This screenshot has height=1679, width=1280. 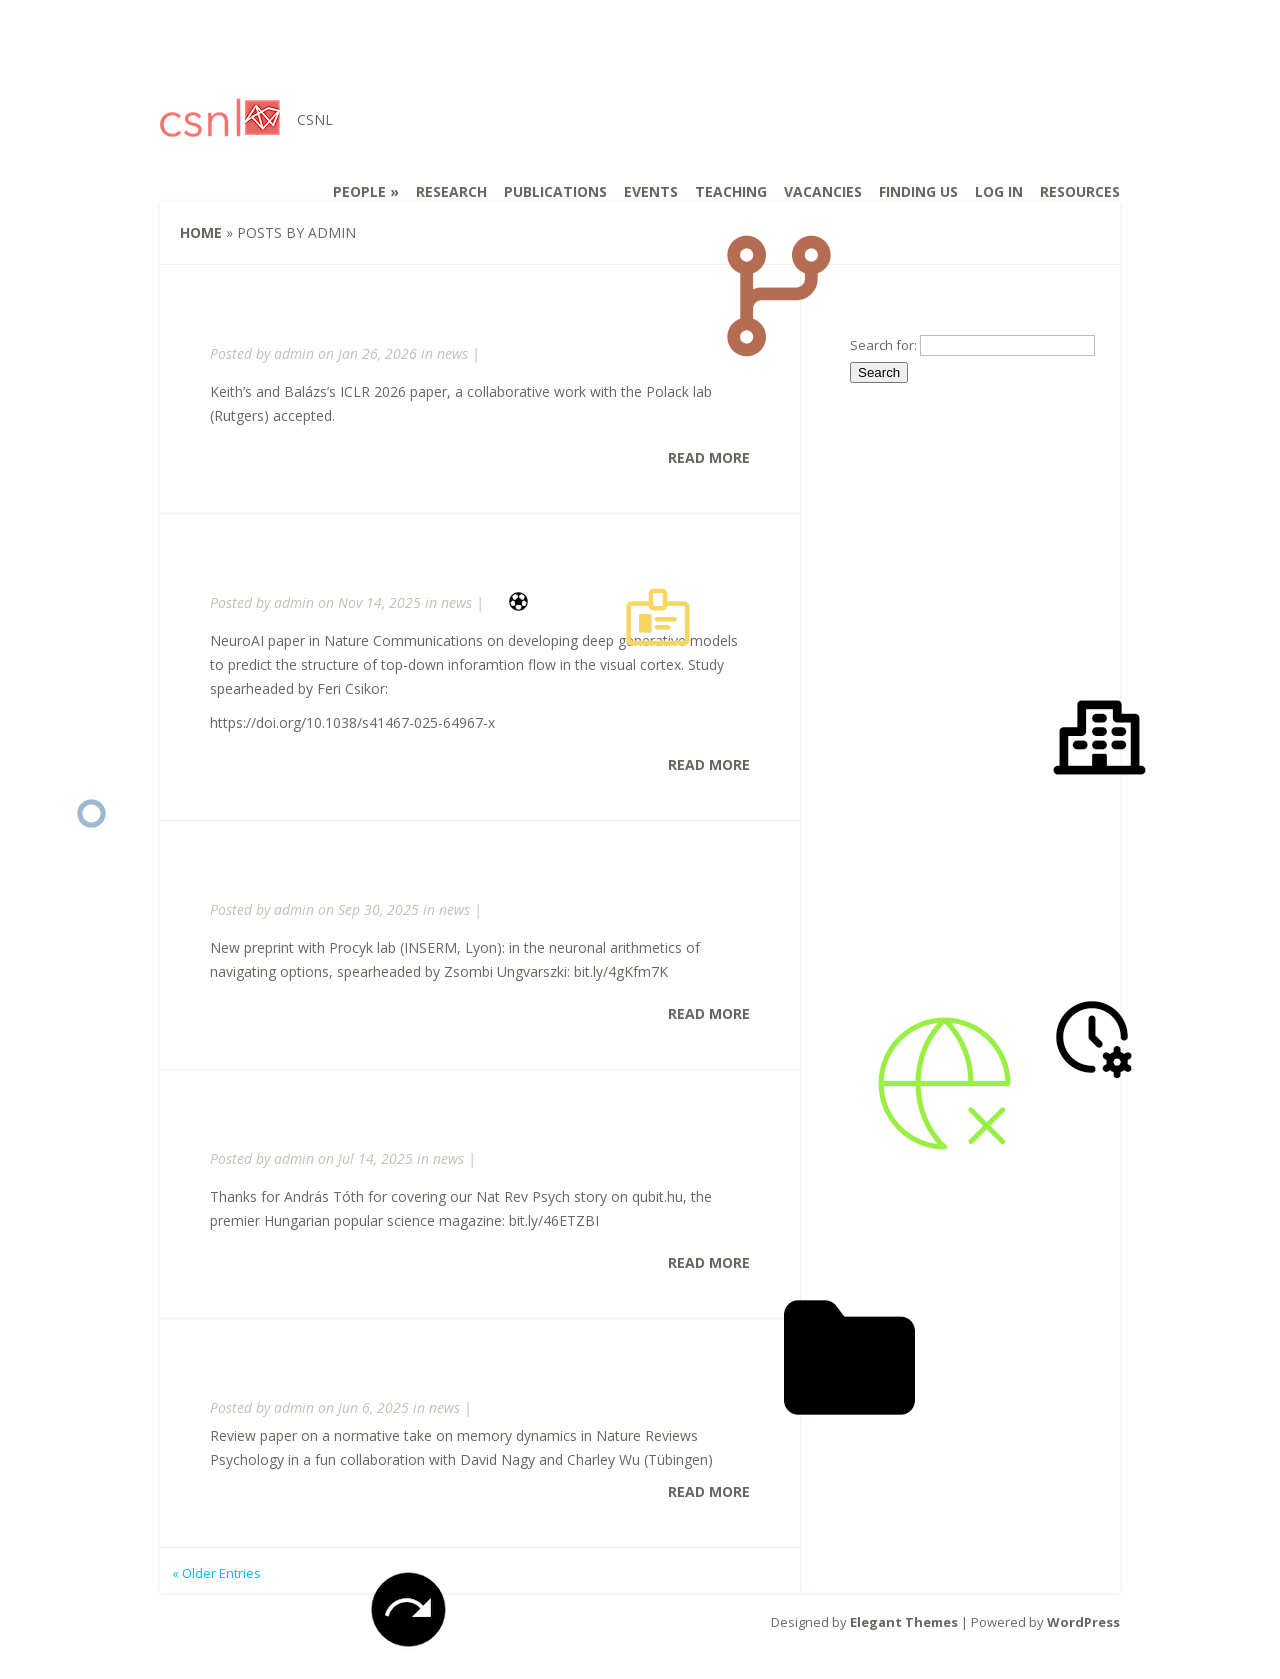 What do you see at coordinates (518, 601) in the screenshot?
I see `view football or soccer content` at bounding box center [518, 601].